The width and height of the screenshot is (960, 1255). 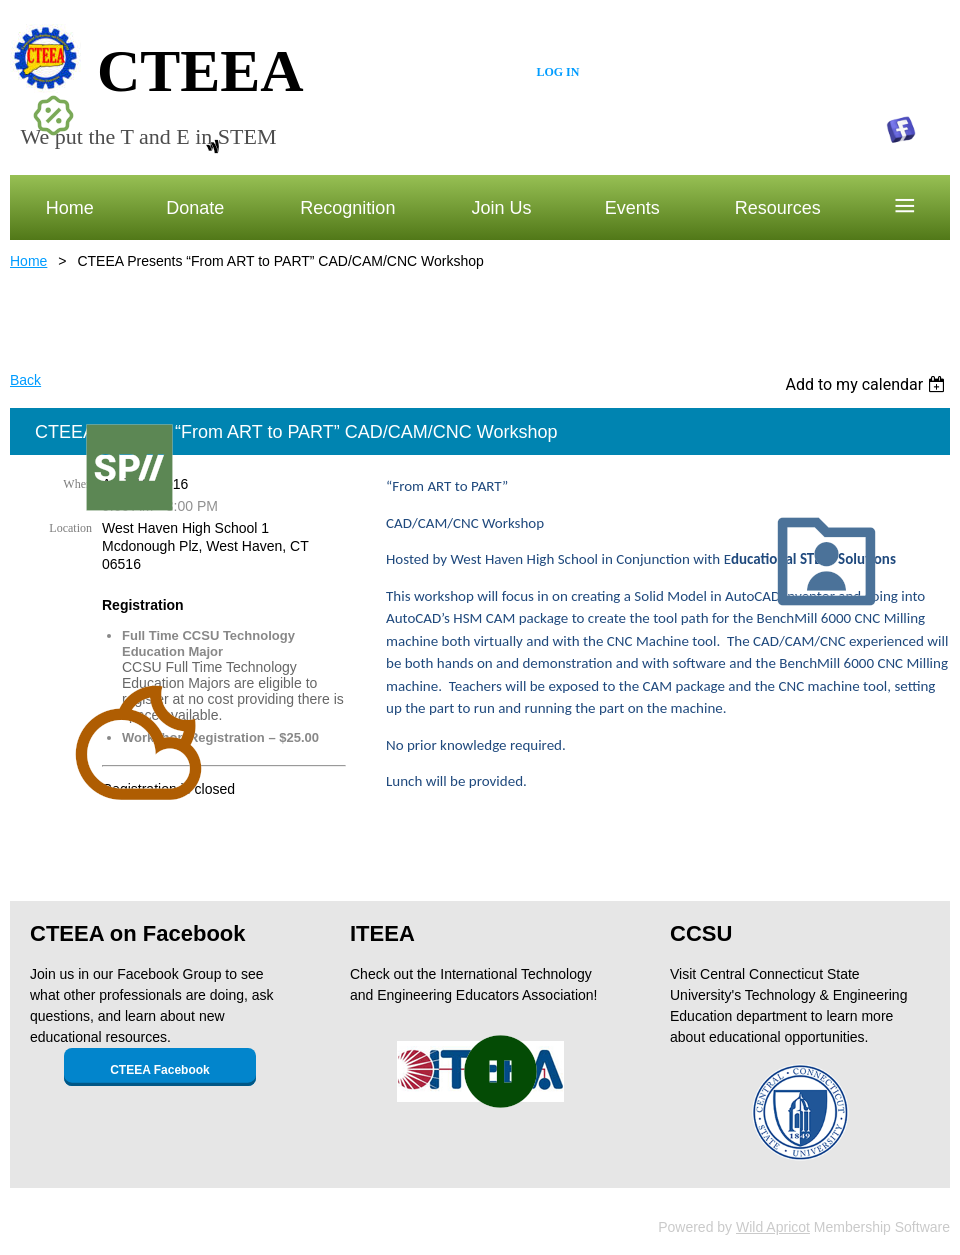 I want to click on access user profile documents, so click(x=826, y=561).